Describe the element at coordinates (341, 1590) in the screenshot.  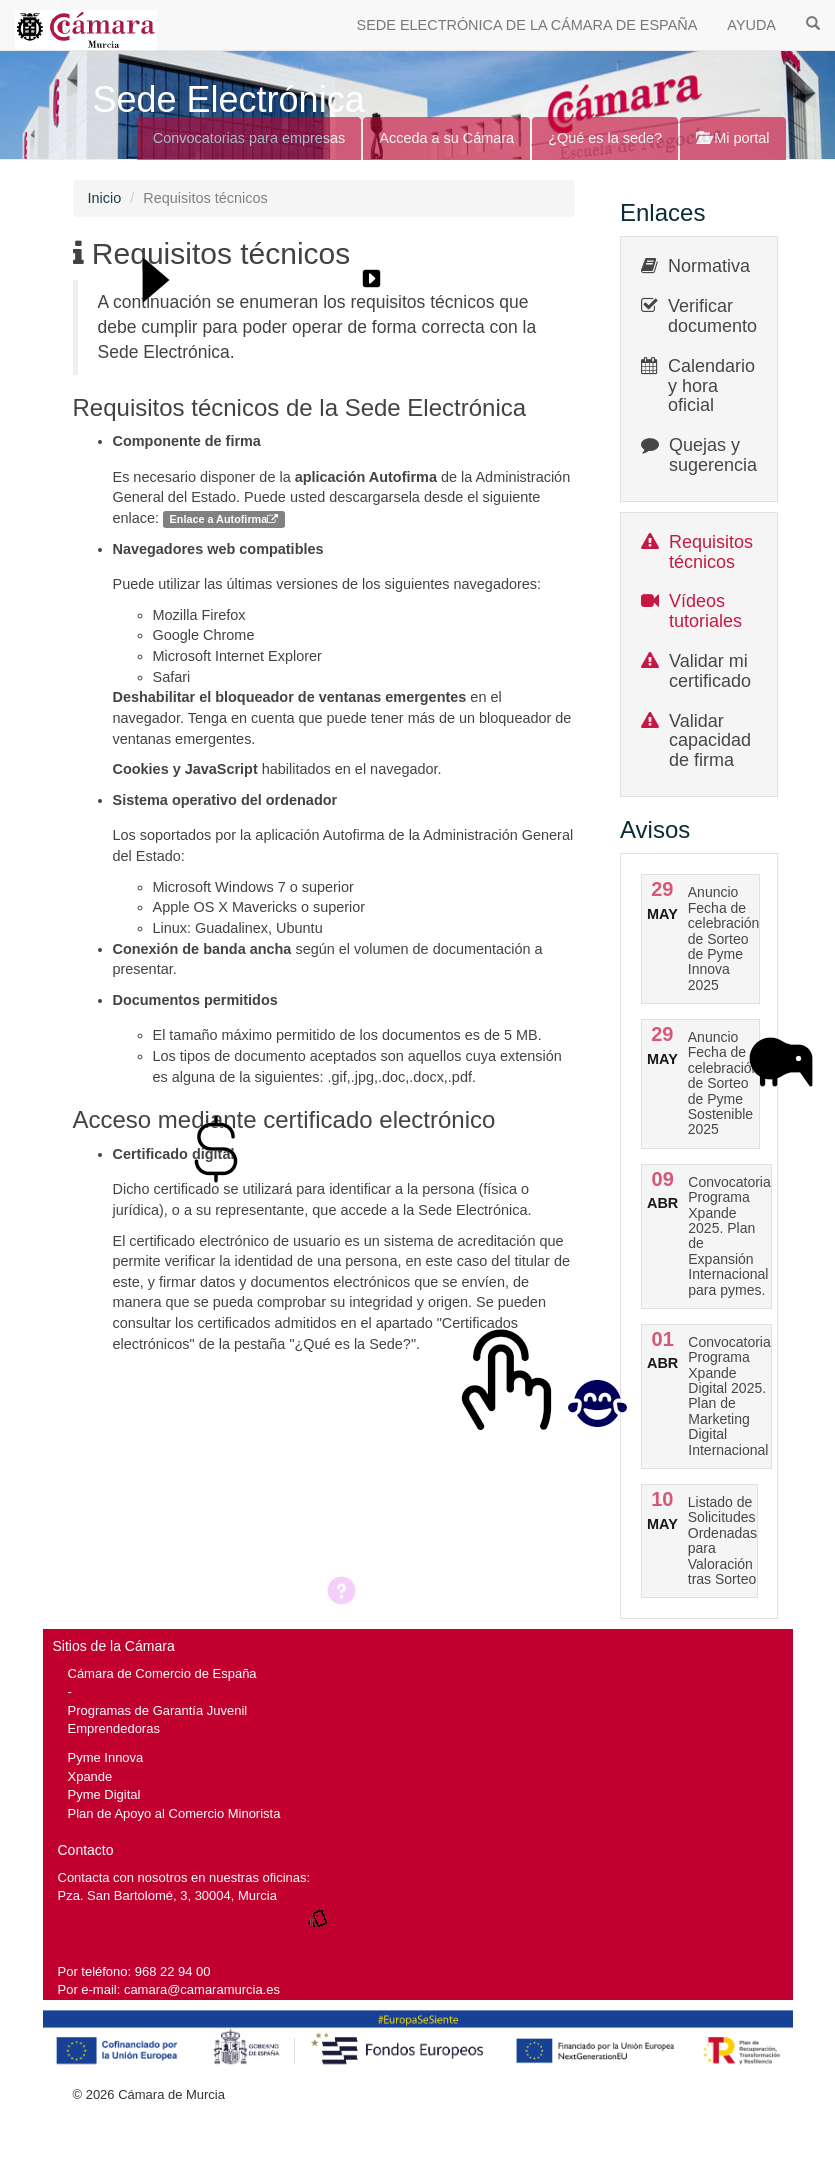
I see `access help or support information` at that location.